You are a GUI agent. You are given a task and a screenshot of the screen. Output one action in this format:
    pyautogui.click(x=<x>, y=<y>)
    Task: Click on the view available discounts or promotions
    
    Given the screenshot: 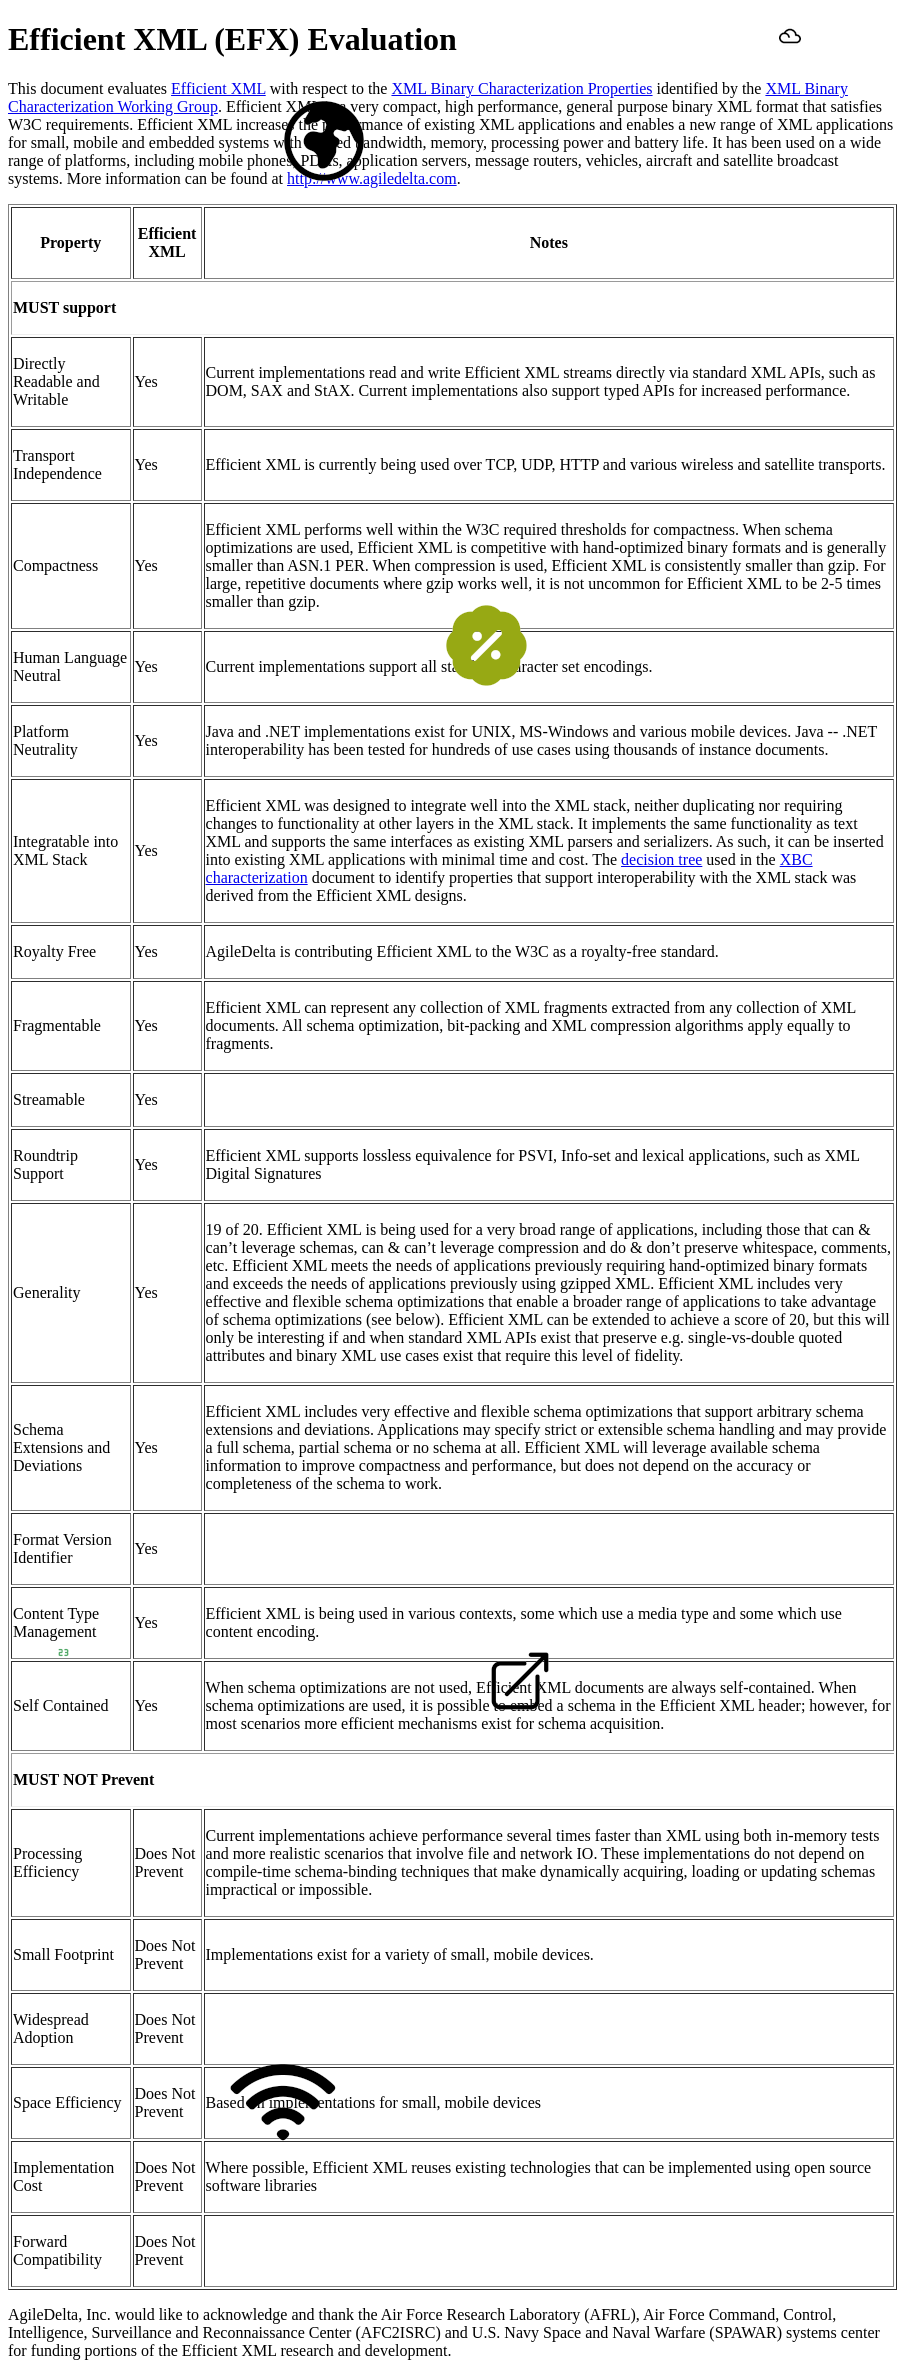 What is the action you would take?
    pyautogui.click(x=486, y=645)
    